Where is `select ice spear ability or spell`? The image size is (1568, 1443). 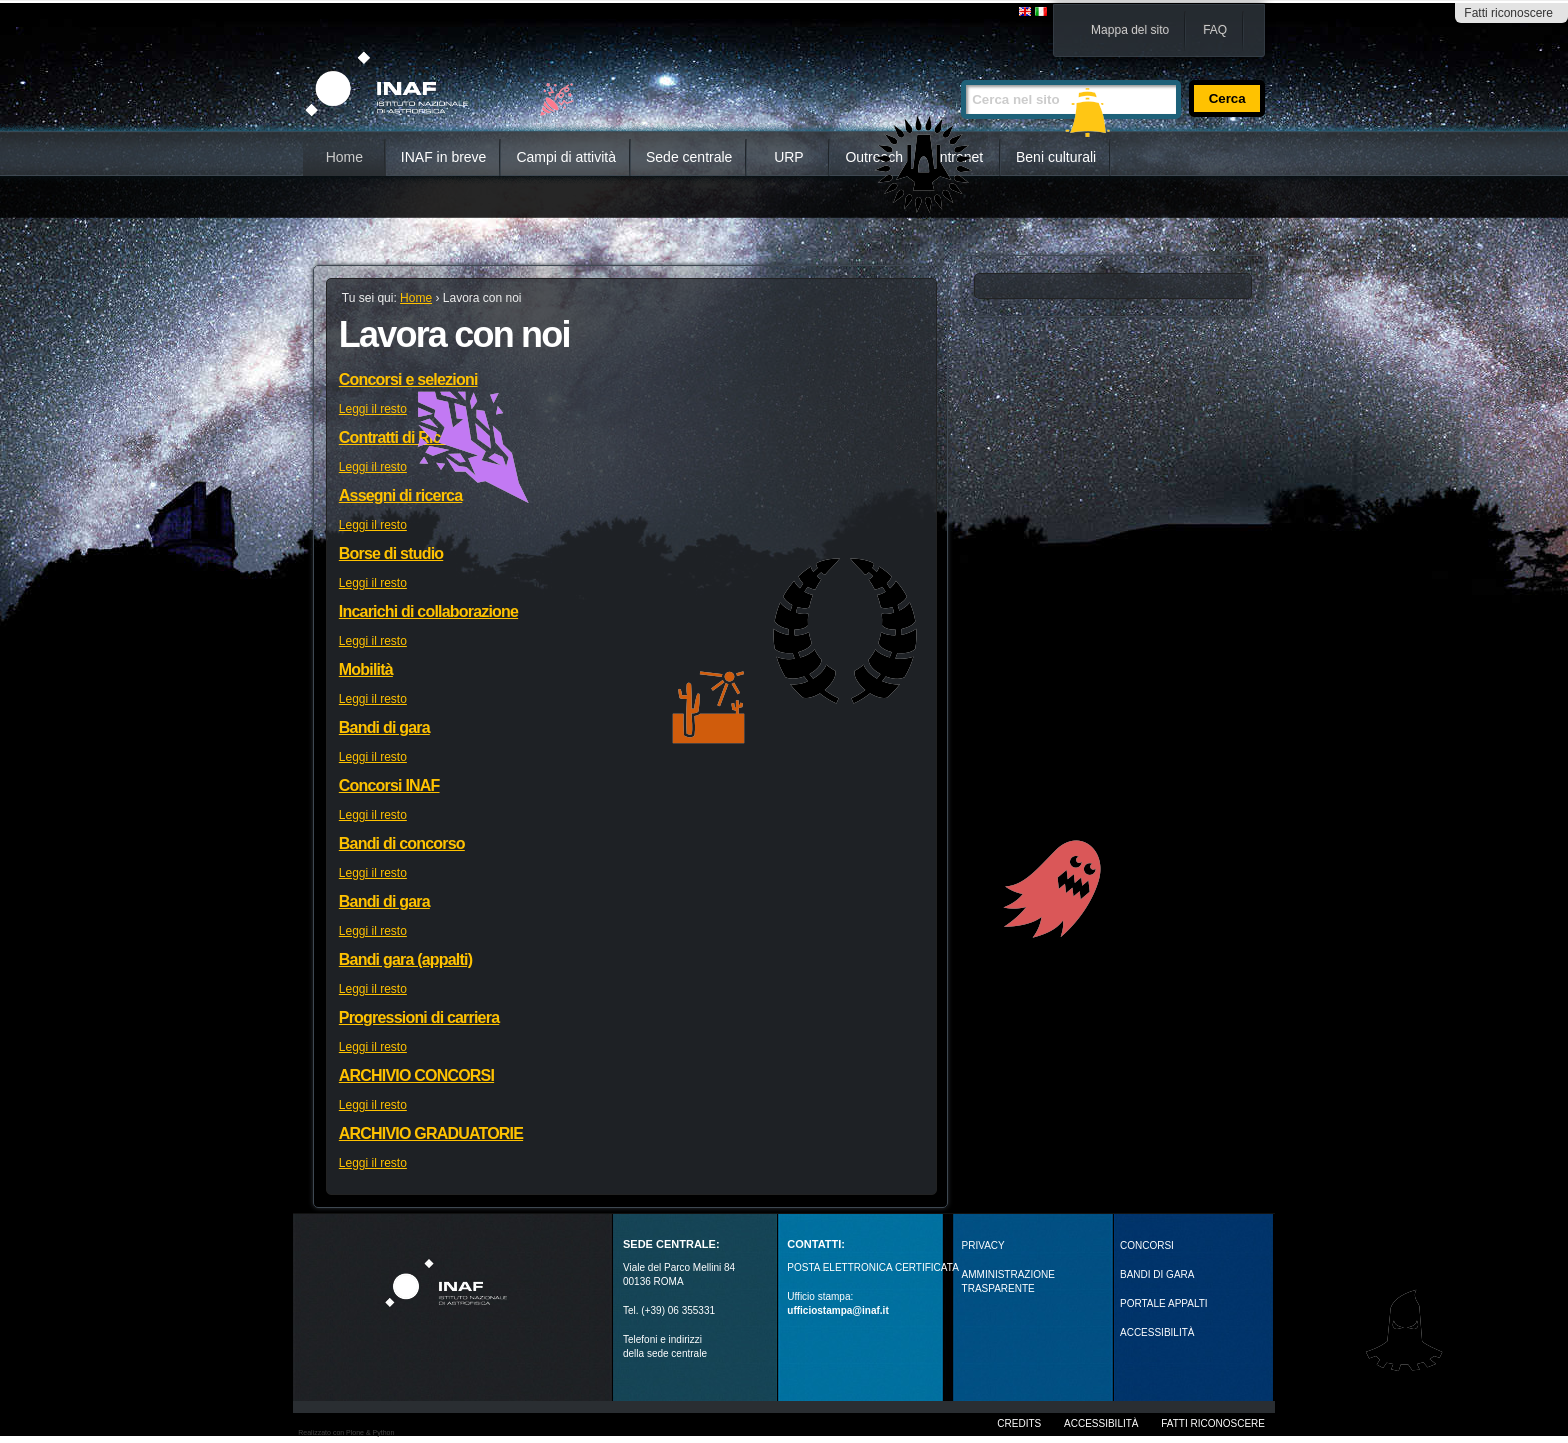
select ice spear ability or spell is located at coordinates (472, 446).